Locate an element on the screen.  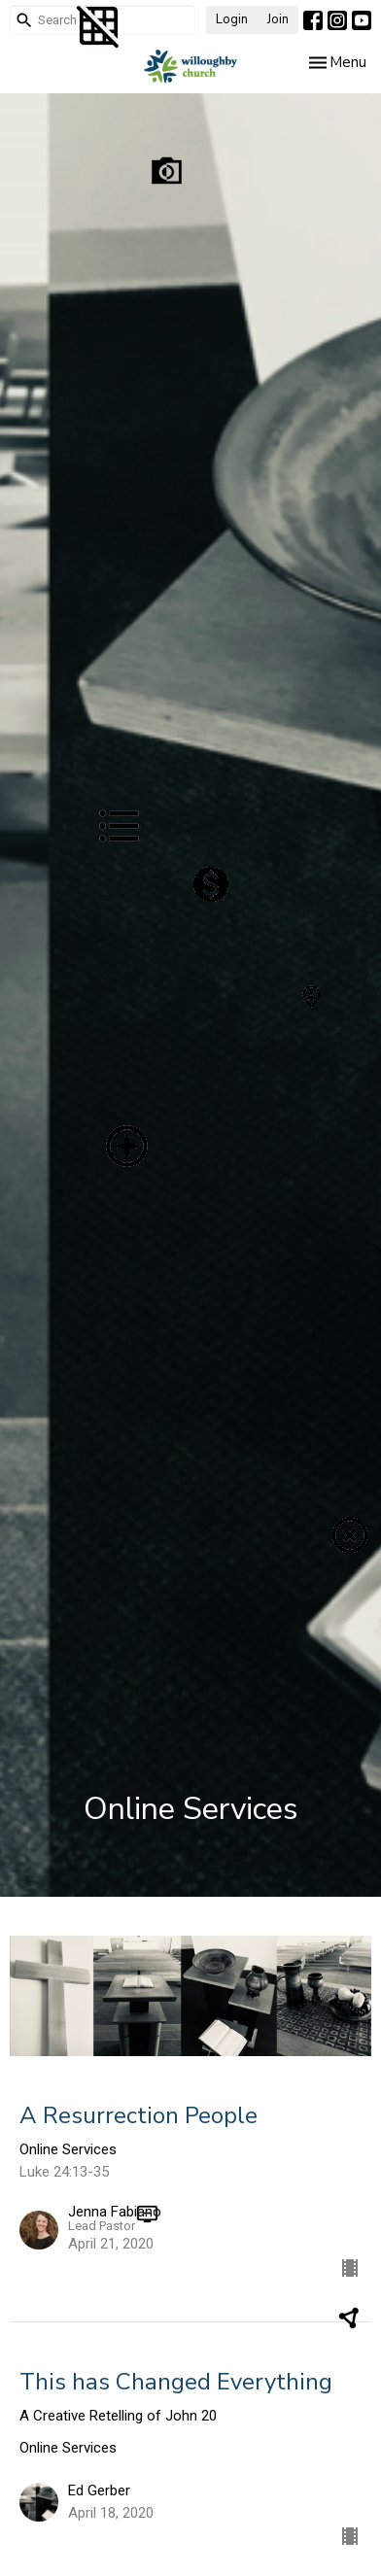
add a new item or entry is located at coordinates (126, 1146).